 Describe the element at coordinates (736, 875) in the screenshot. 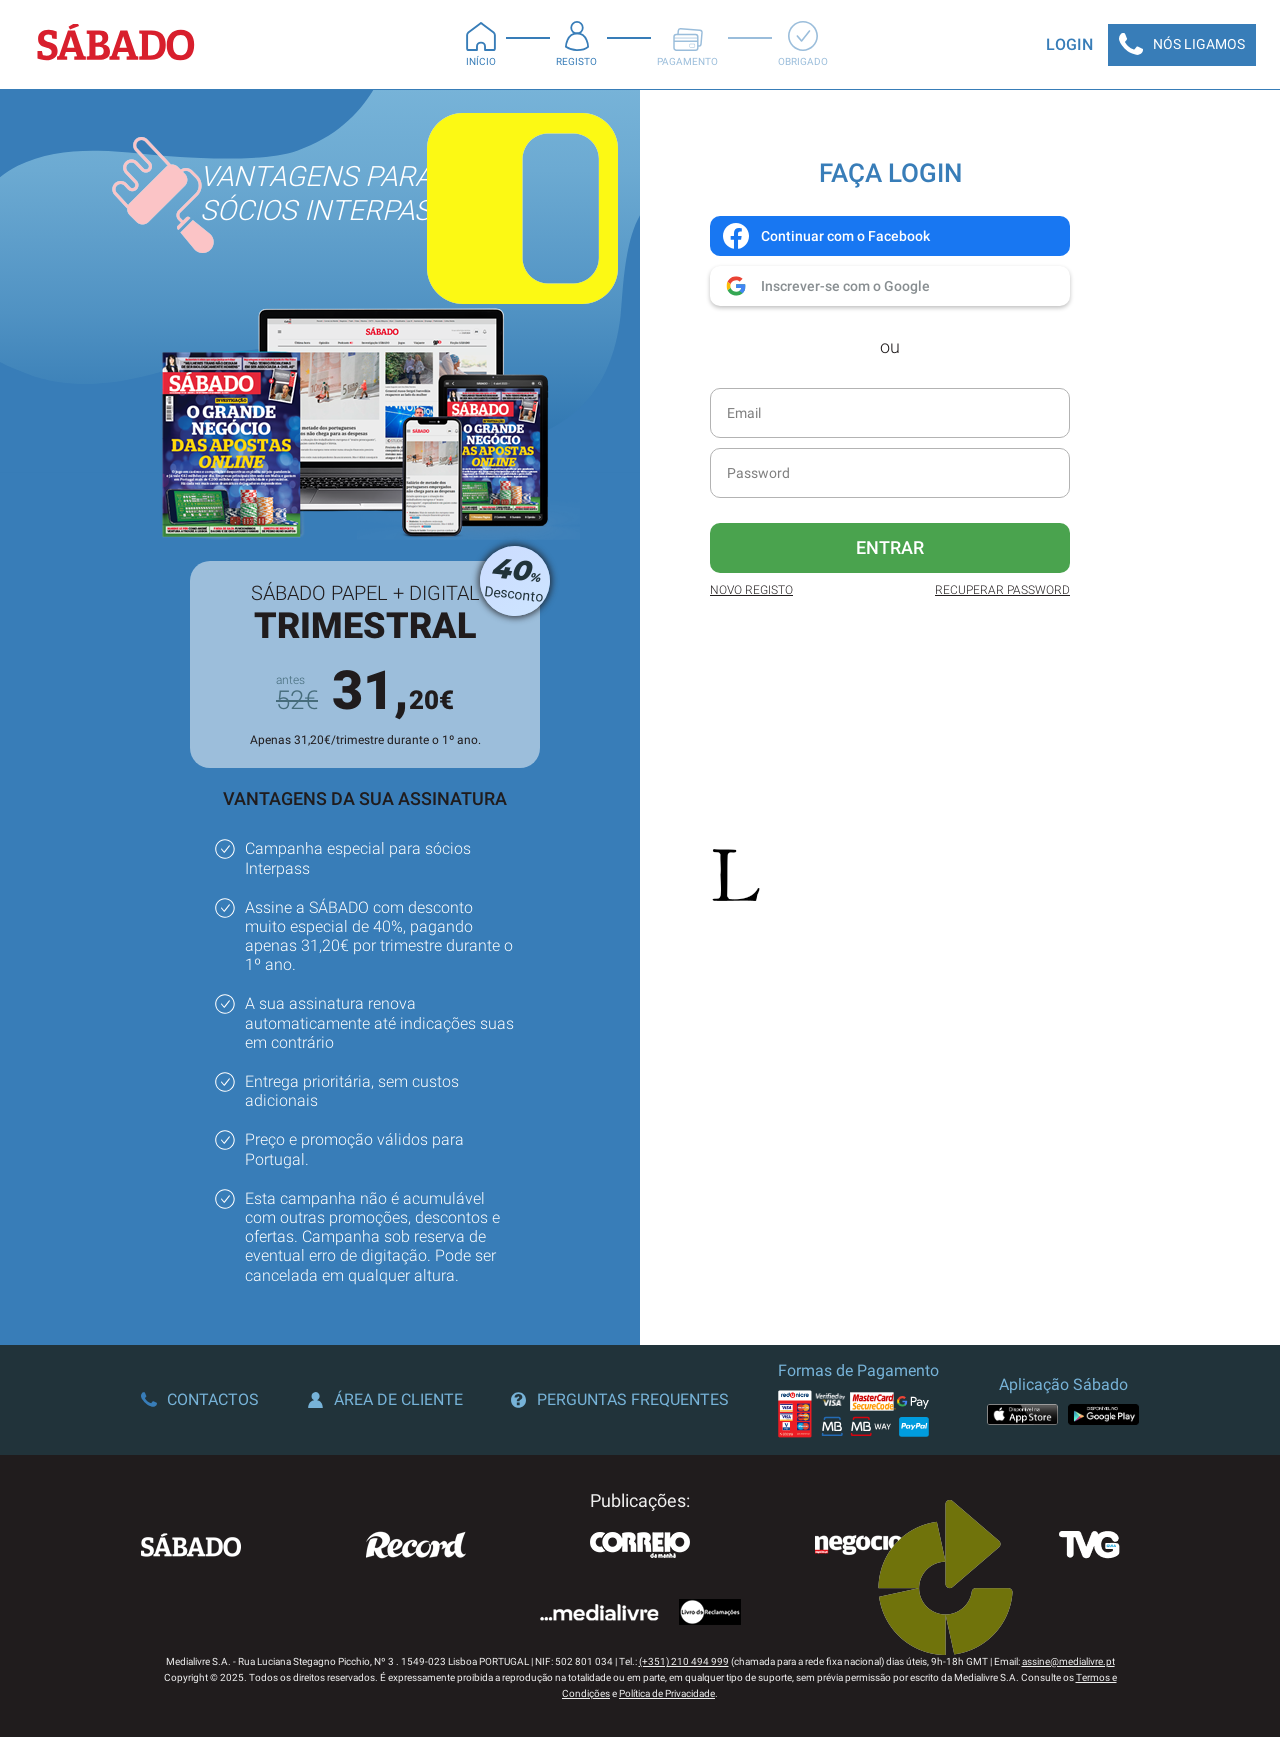

I see `lerna monorepo tool branding` at that location.